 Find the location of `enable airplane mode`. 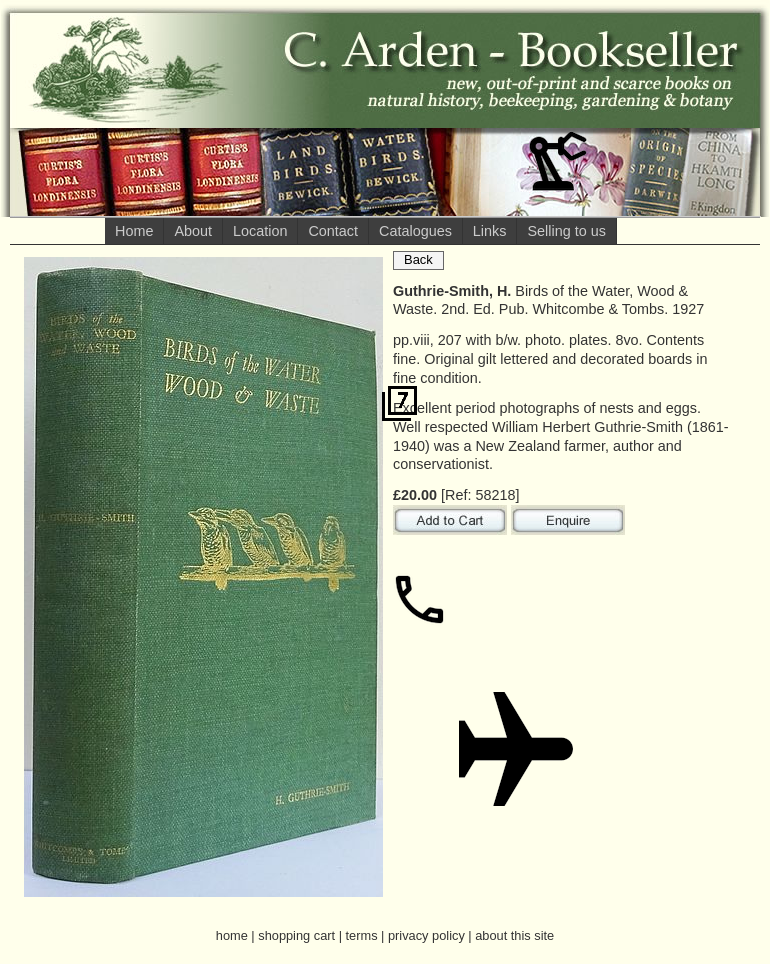

enable airplane mode is located at coordinates (516, 749).